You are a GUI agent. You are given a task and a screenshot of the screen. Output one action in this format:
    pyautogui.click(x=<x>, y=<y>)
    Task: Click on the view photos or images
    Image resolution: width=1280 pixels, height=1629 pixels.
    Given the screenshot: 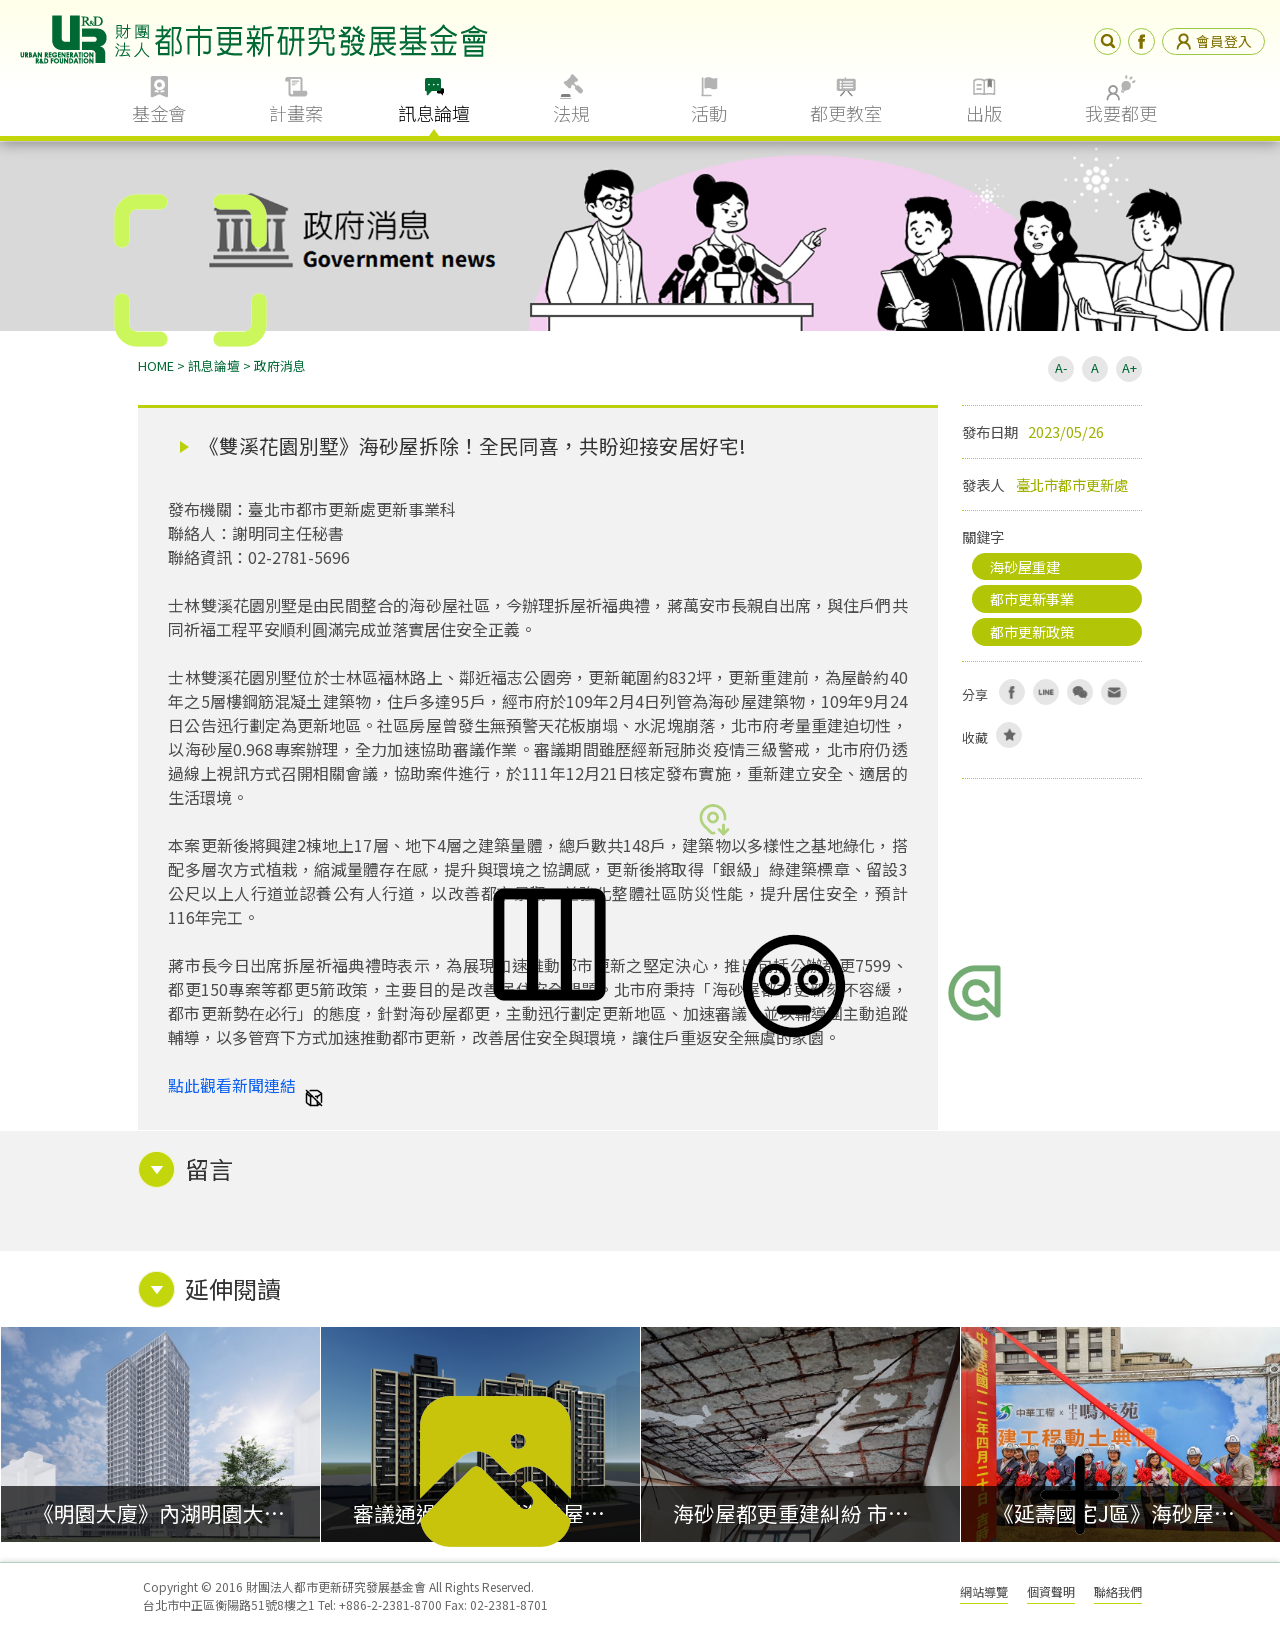 What is the action you would take?
    pyautogui.click(x=495, y=1471)
    